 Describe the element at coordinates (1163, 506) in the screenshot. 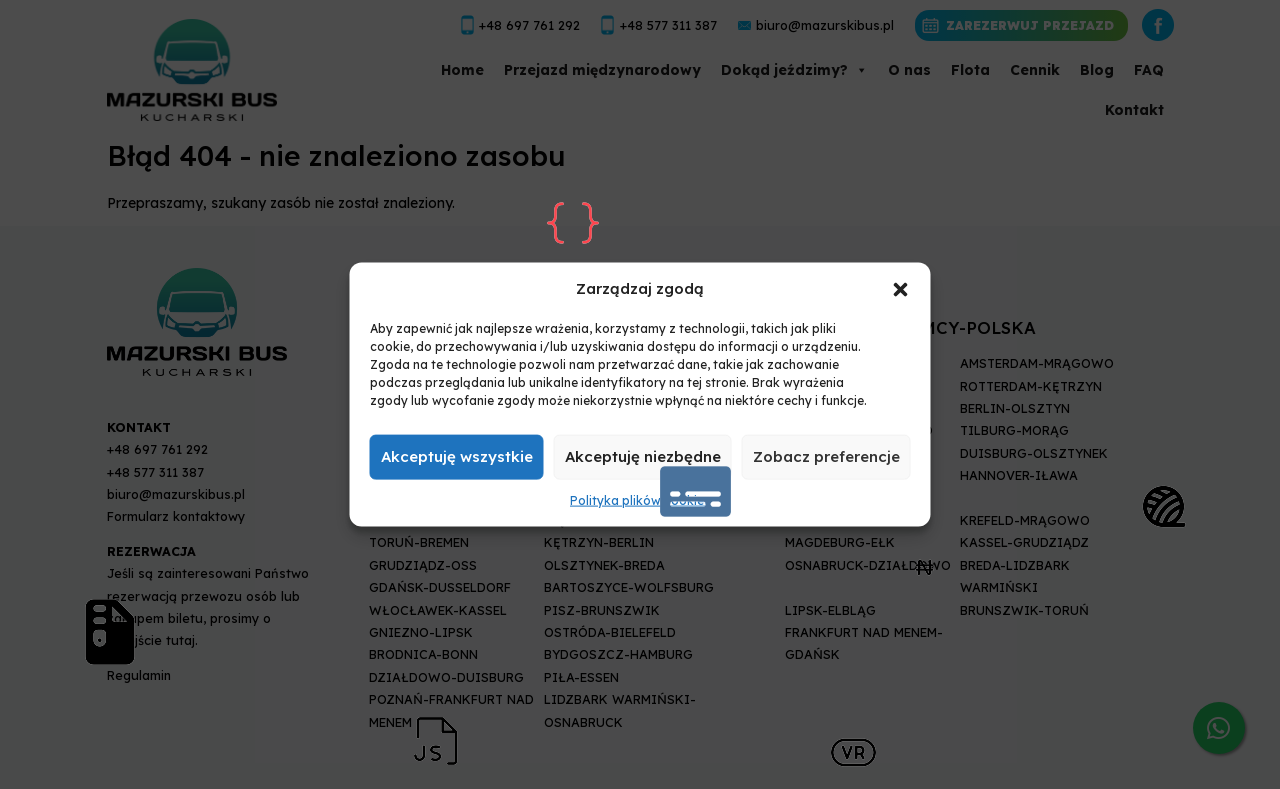

I see `access knitting or crochet patterns` at that location.